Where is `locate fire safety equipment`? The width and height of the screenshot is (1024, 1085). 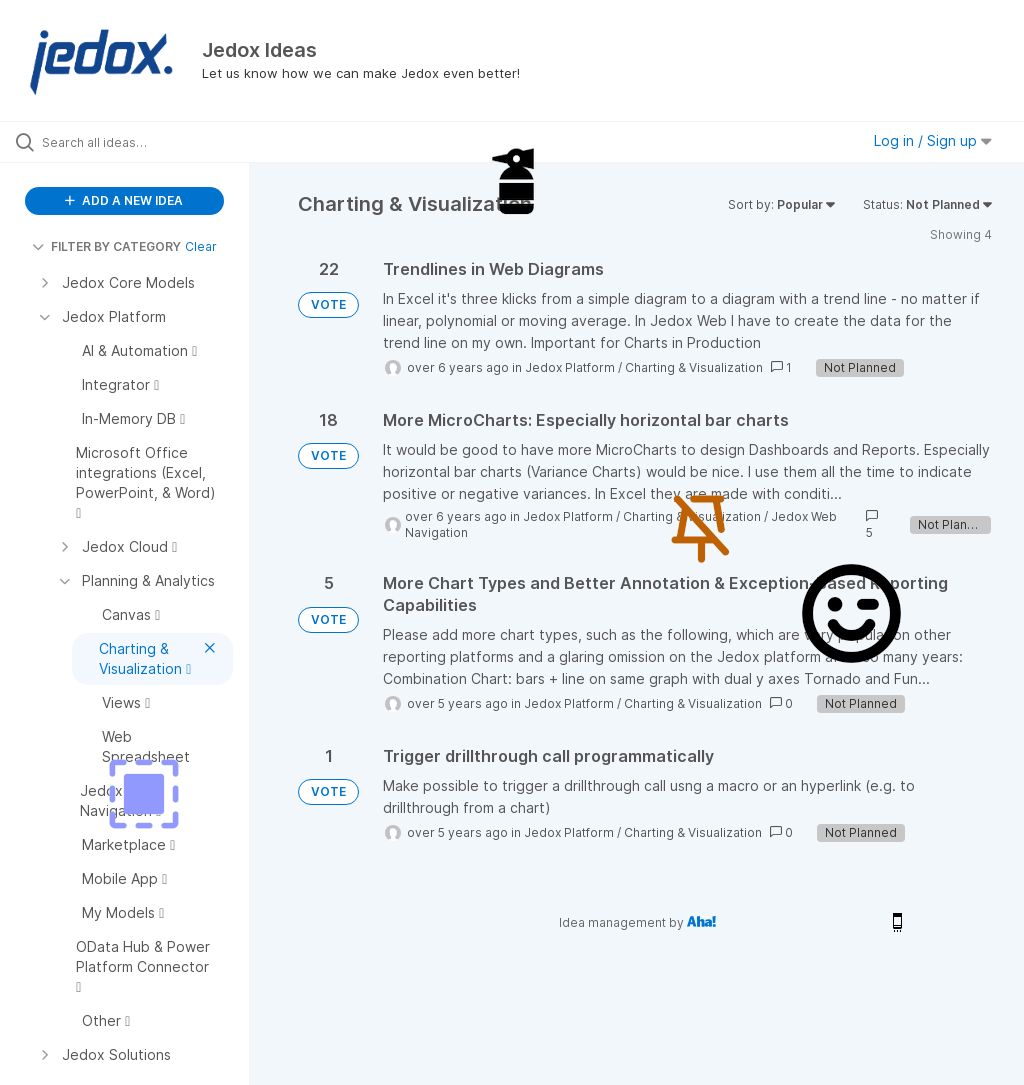 locate fire safety equipment is located at coordinates (516, 179).